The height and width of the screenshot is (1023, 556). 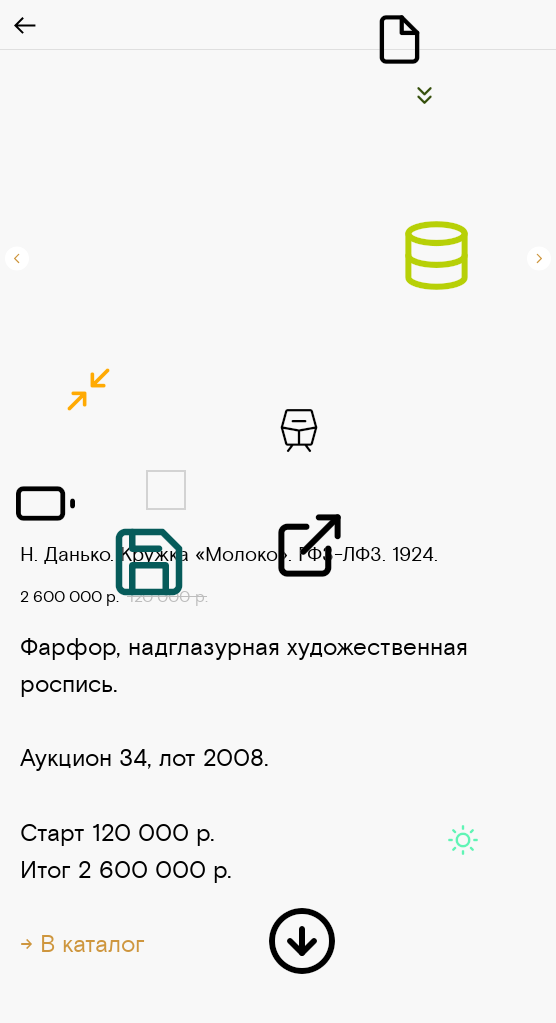 What do you see at coordinates (309, 545) in the screenshot?
I see `open link in a new tab or window` at bounding box center [309, 545].